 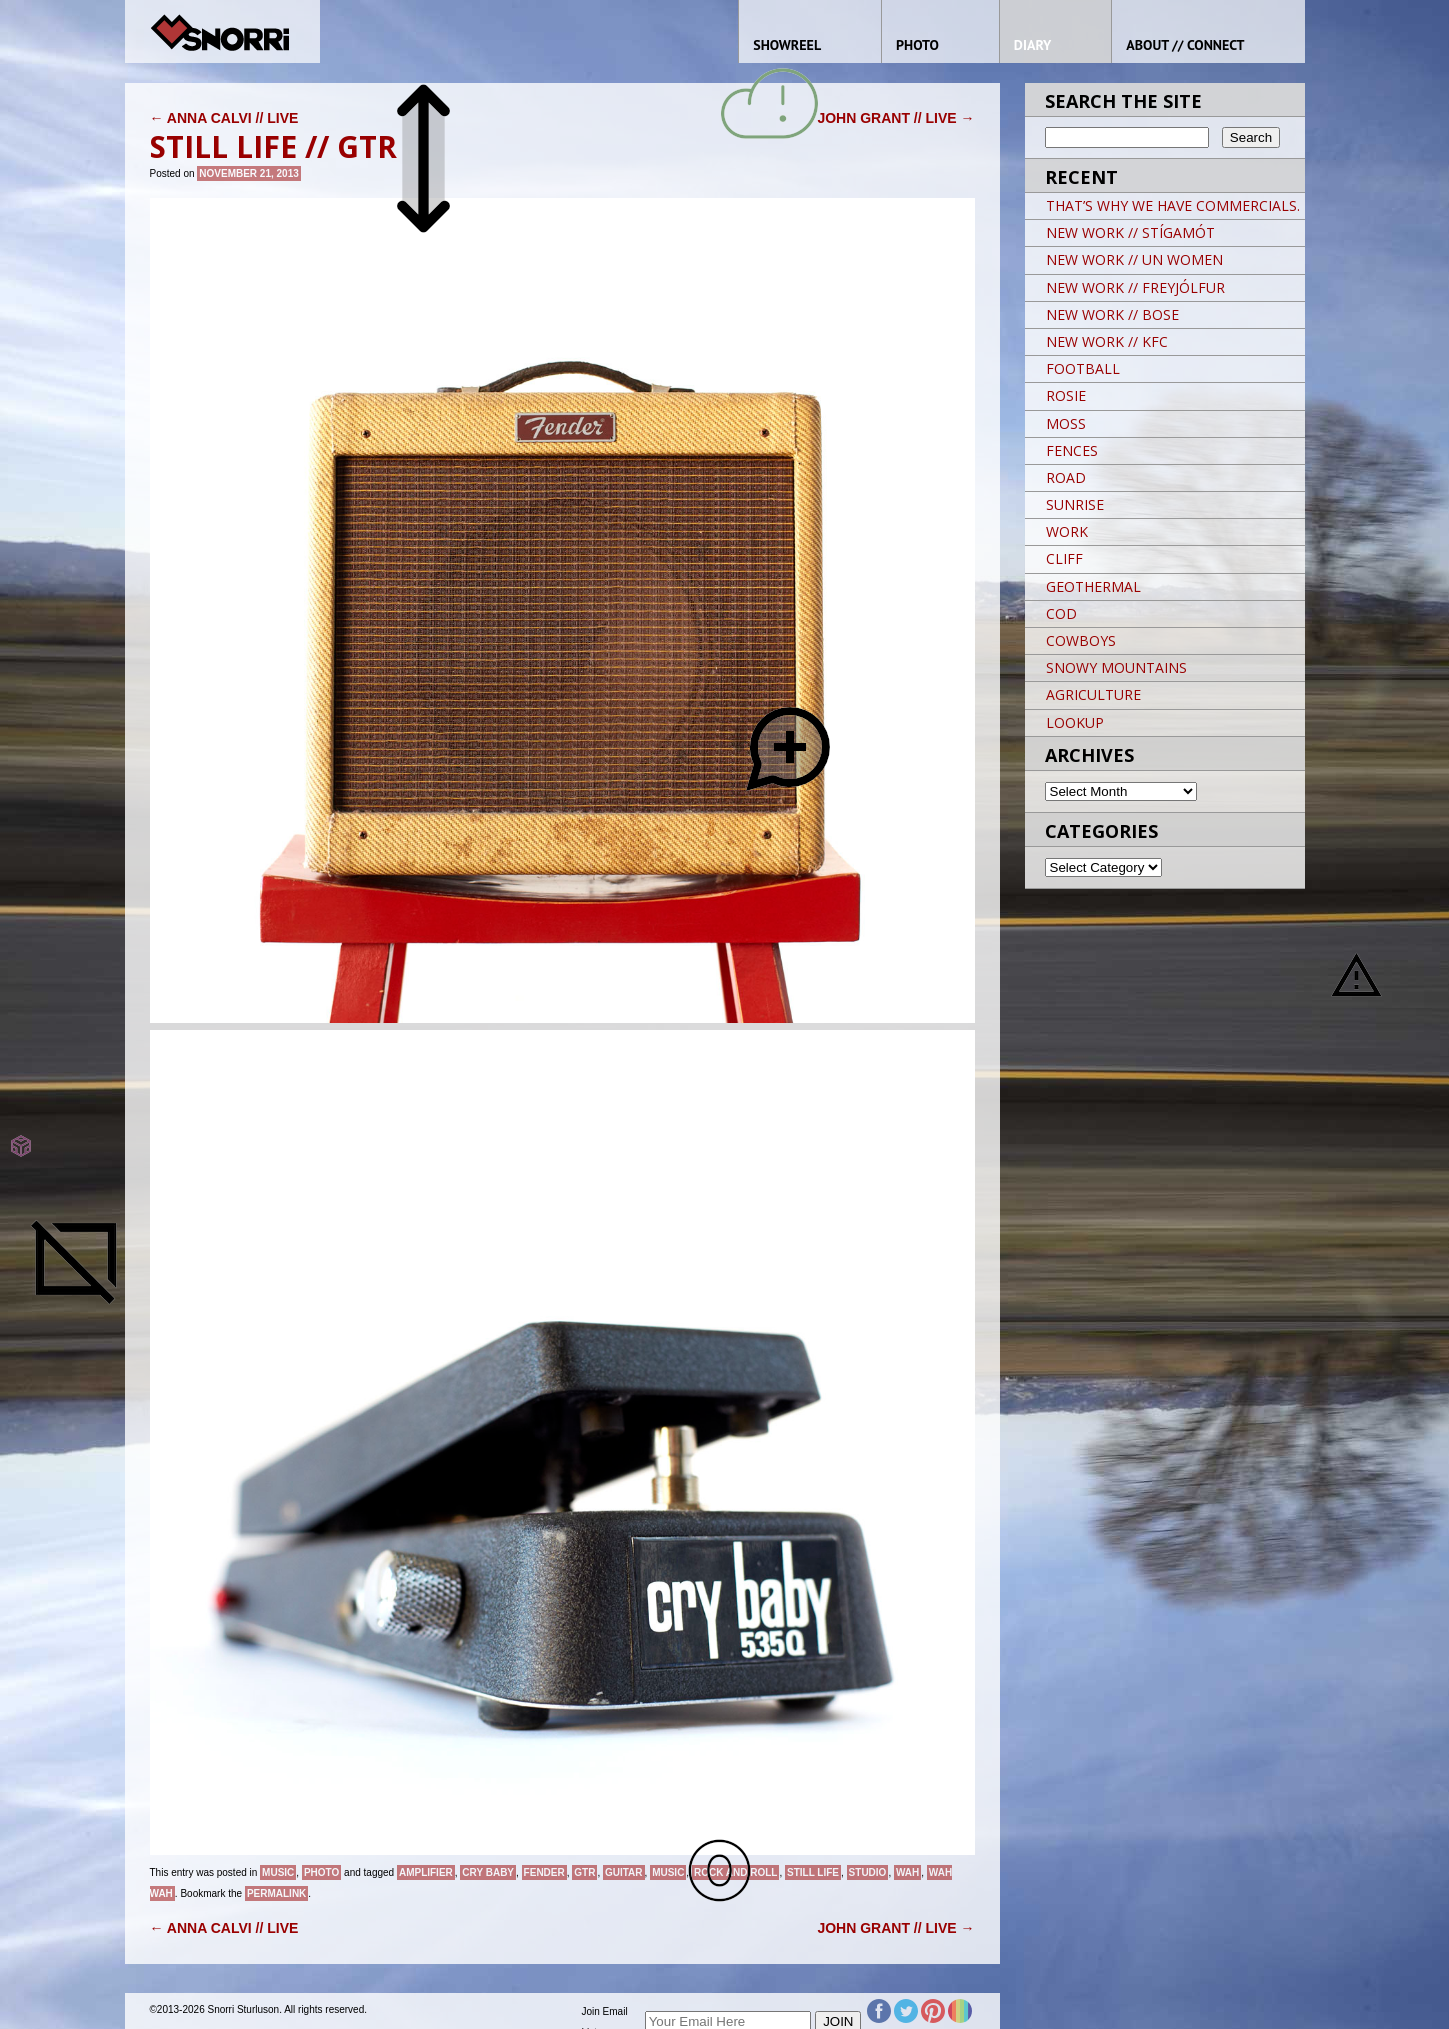 What do you see at coordinates (21, 1146) in the screenshot?
I see `open CodeSandbox development environment` at bounding box center [21, 1146].